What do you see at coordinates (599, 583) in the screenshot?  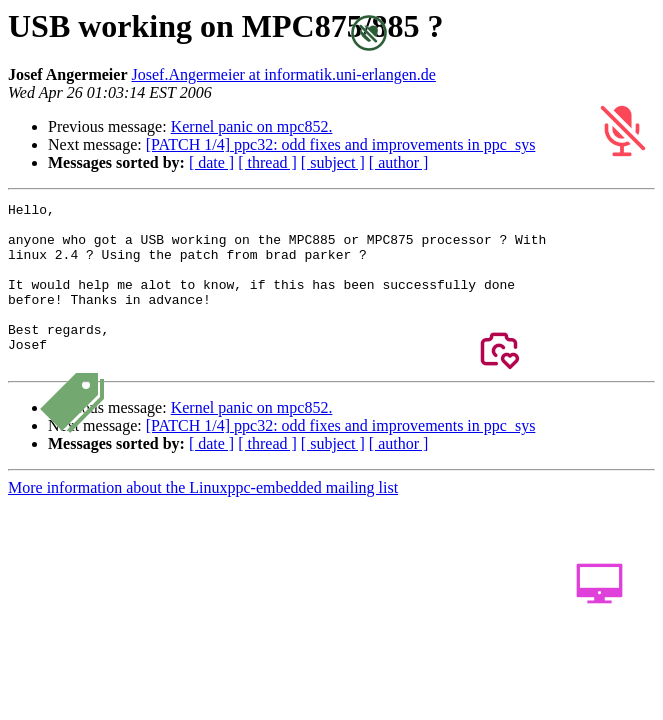 I see `switch to desktop view` at bounding box center [599, 583].